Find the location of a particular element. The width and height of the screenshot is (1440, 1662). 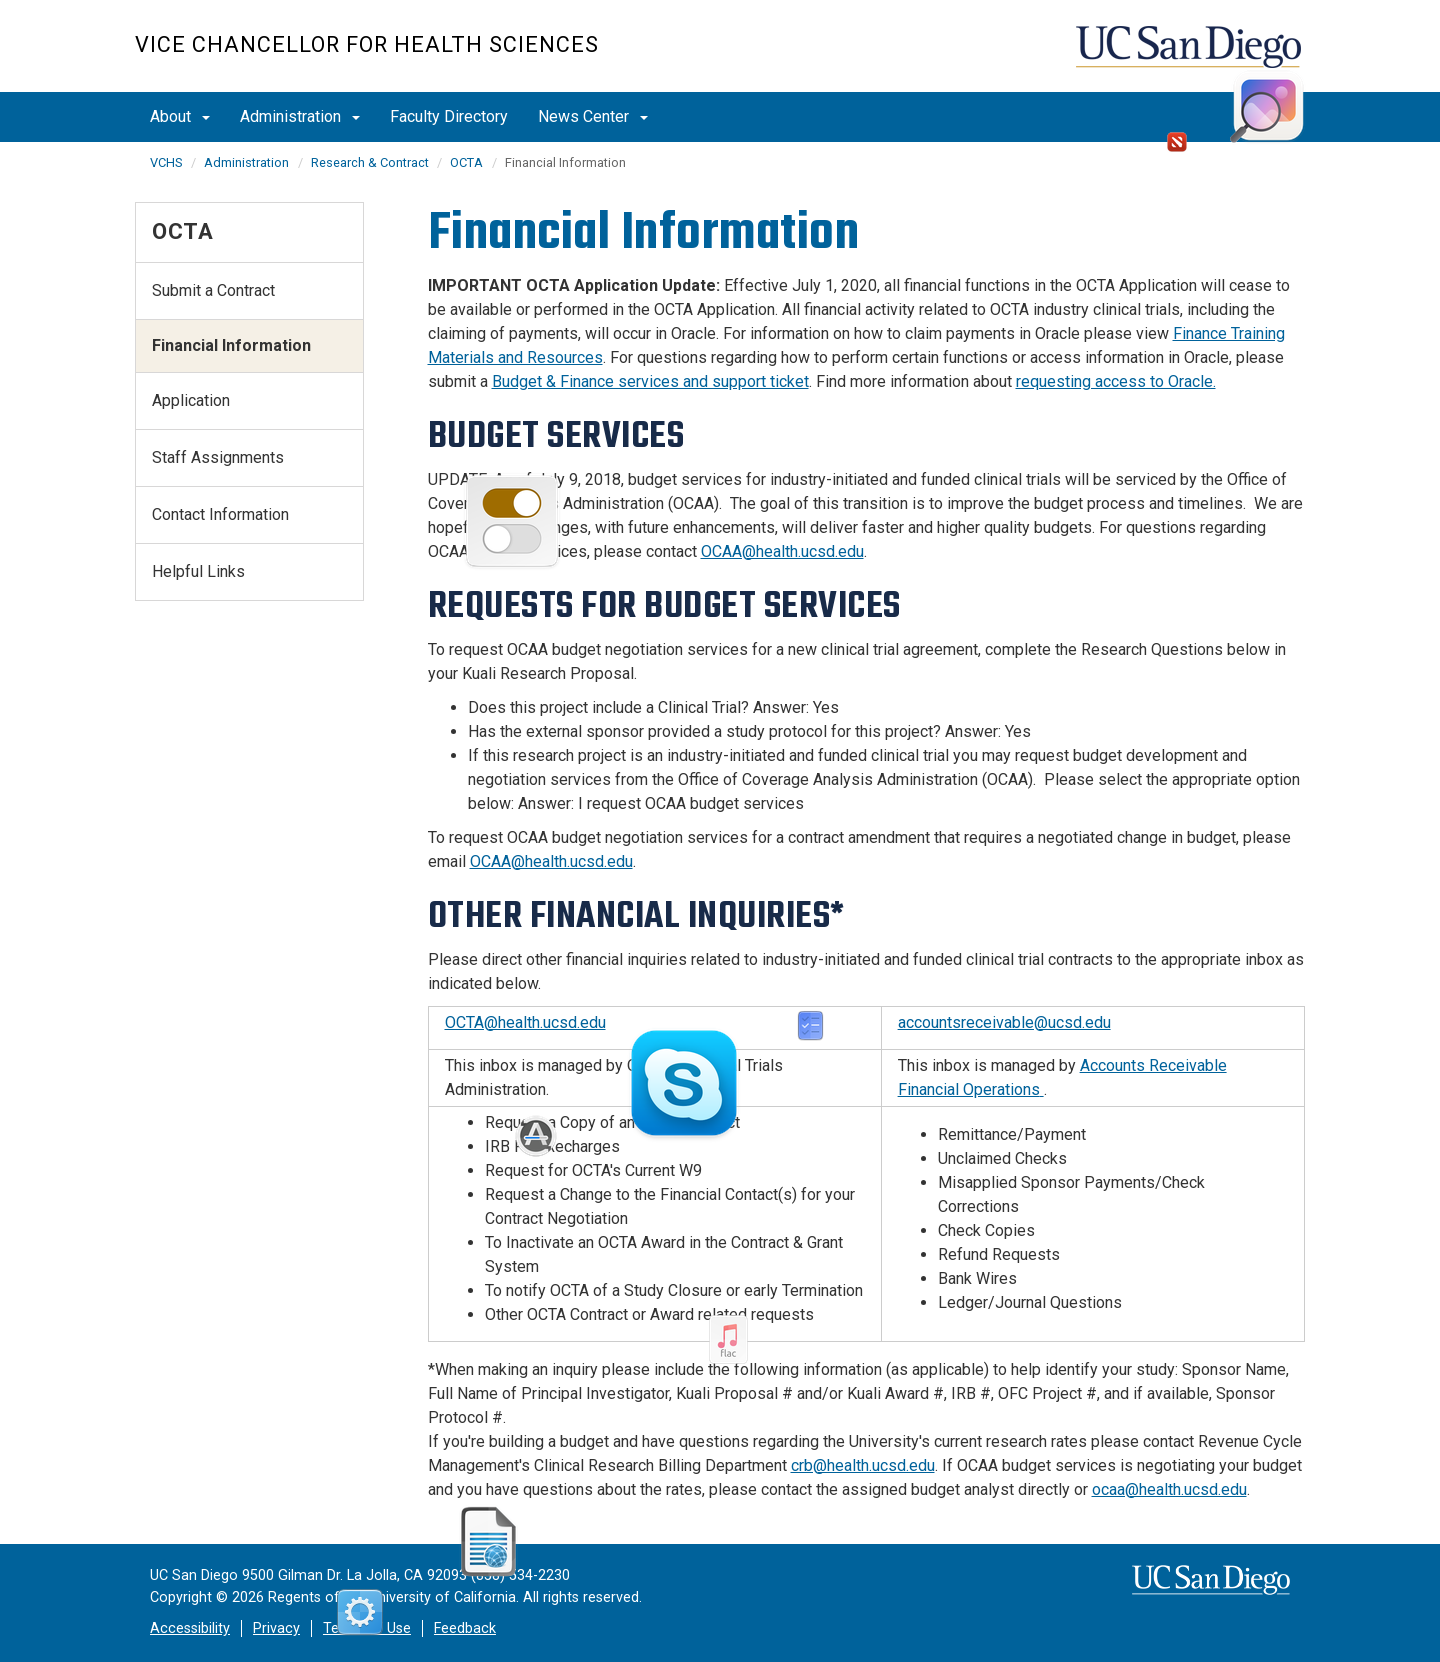

open the to-do list app is located at coordinates (810, 1025).